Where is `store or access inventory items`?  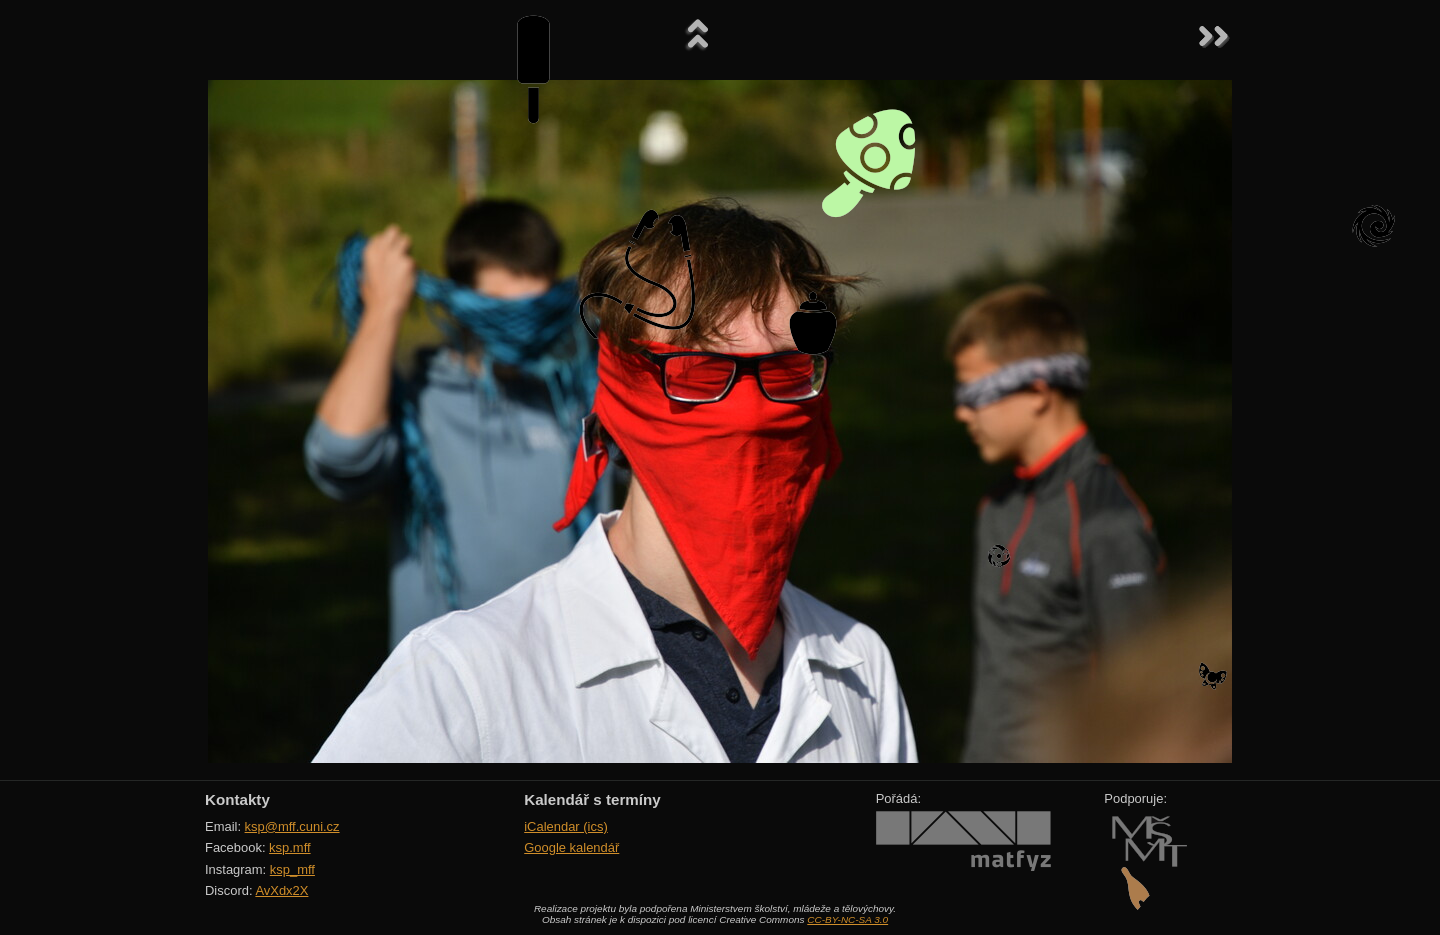 store or access inventory items is located at coordinates (813, 323).